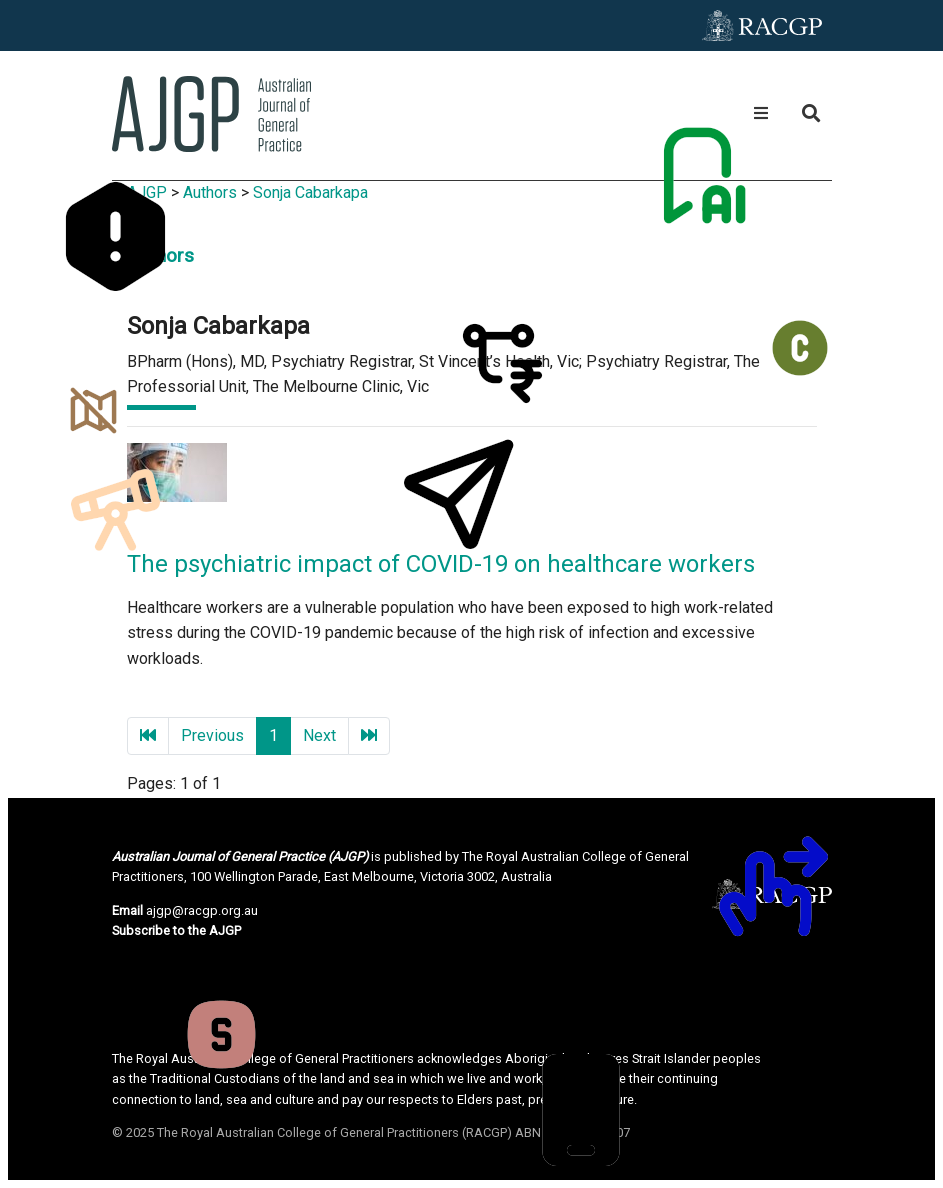 This screenshot has height=1188, width=943. What do you see at coordinates (221, 1034) in the screenshot?
I see `indicates a word or item starting with "S"` at bounding box center [221, 1034].